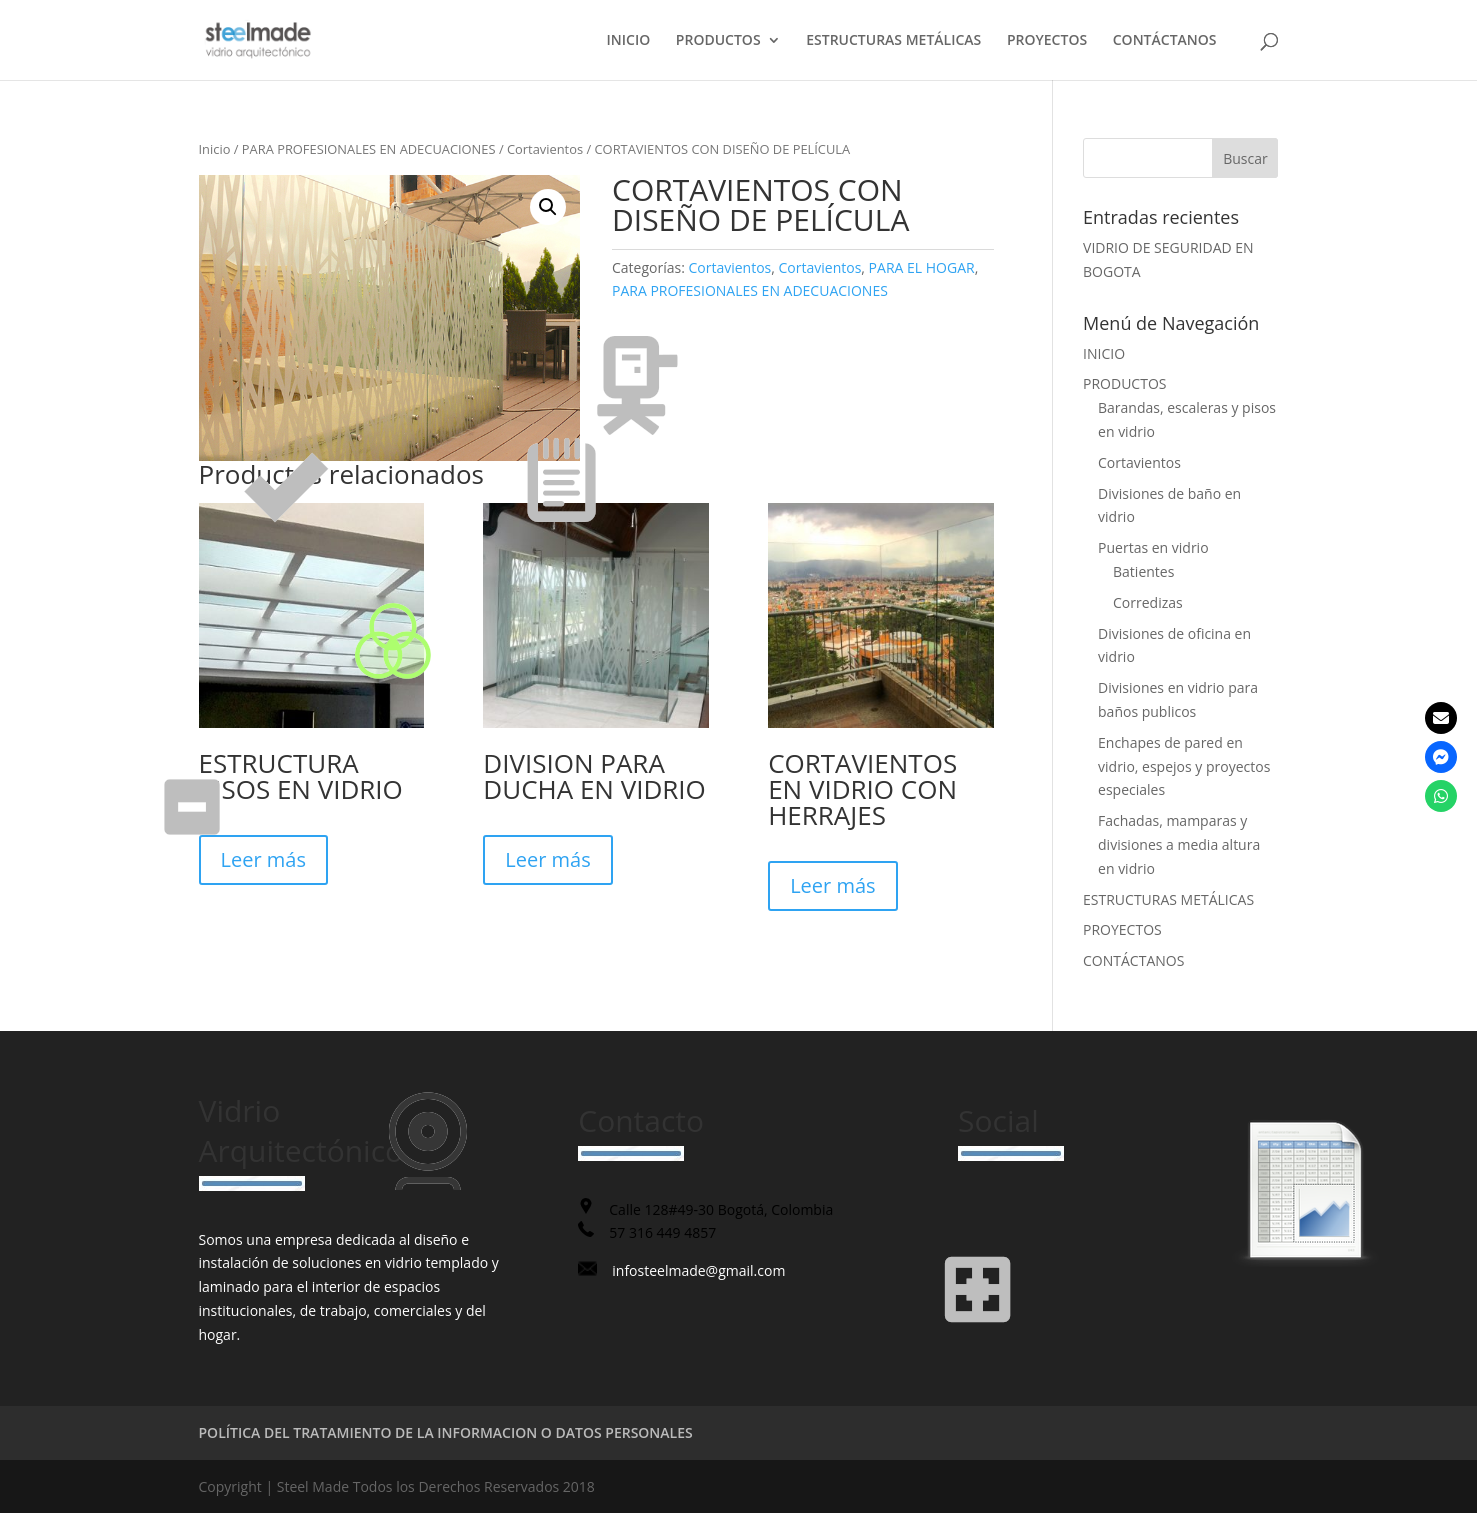  Describe the element at coordinates (559, 480) in the screenshot. I see `open text editor application` at that location.